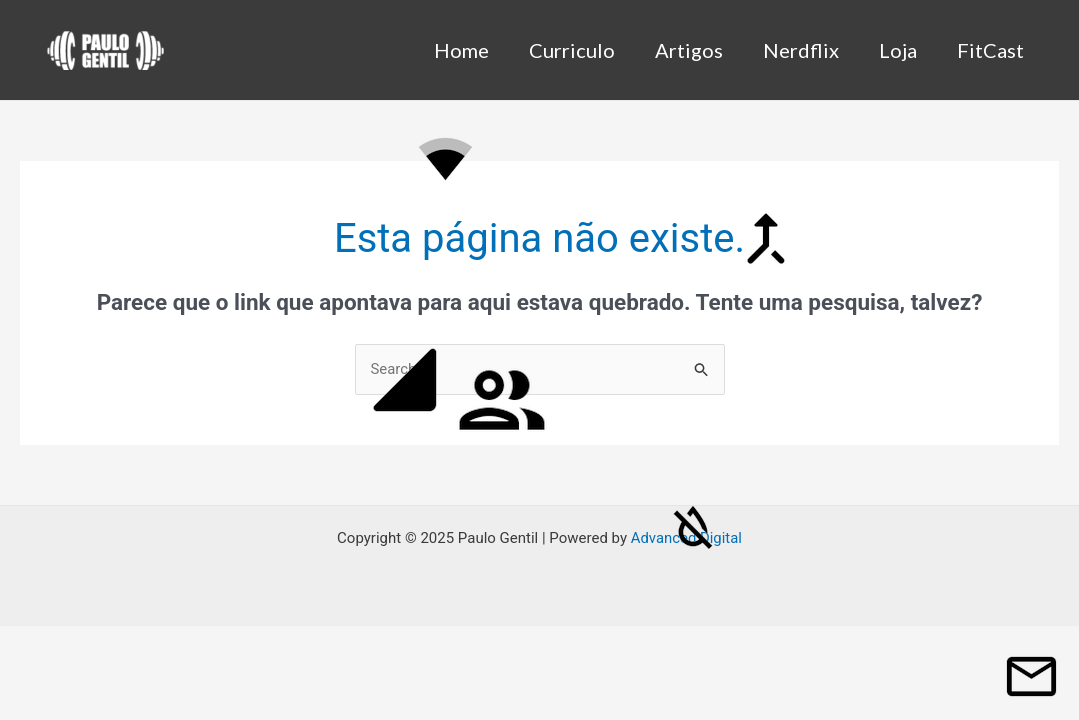 This screenshot has height=720, width=1079. I want to click on view contacts or people list, so click(502, 400).